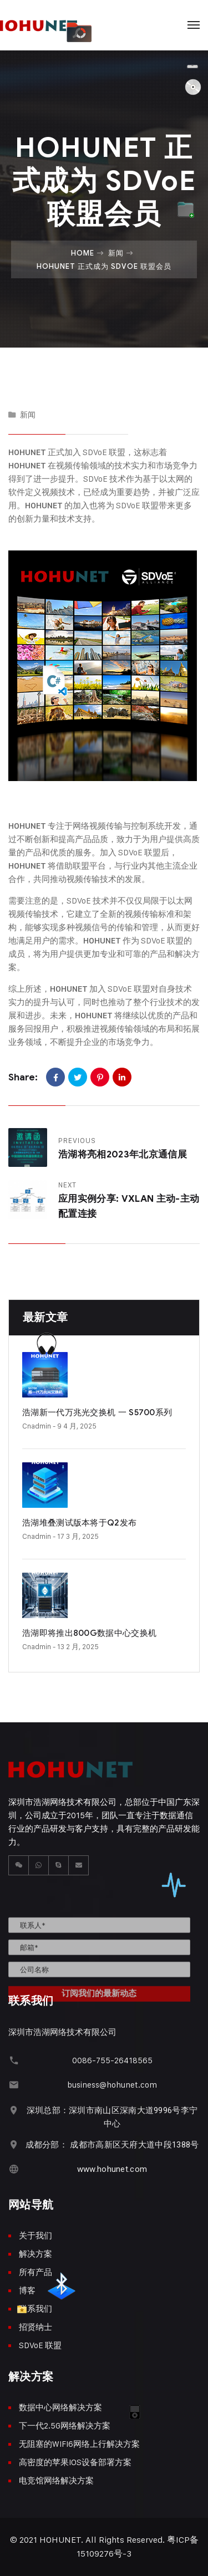 Image resolution: width=208 pixels, height=2576 pixels. I want to click on view system activity or performance trace, so click(174, 1884).